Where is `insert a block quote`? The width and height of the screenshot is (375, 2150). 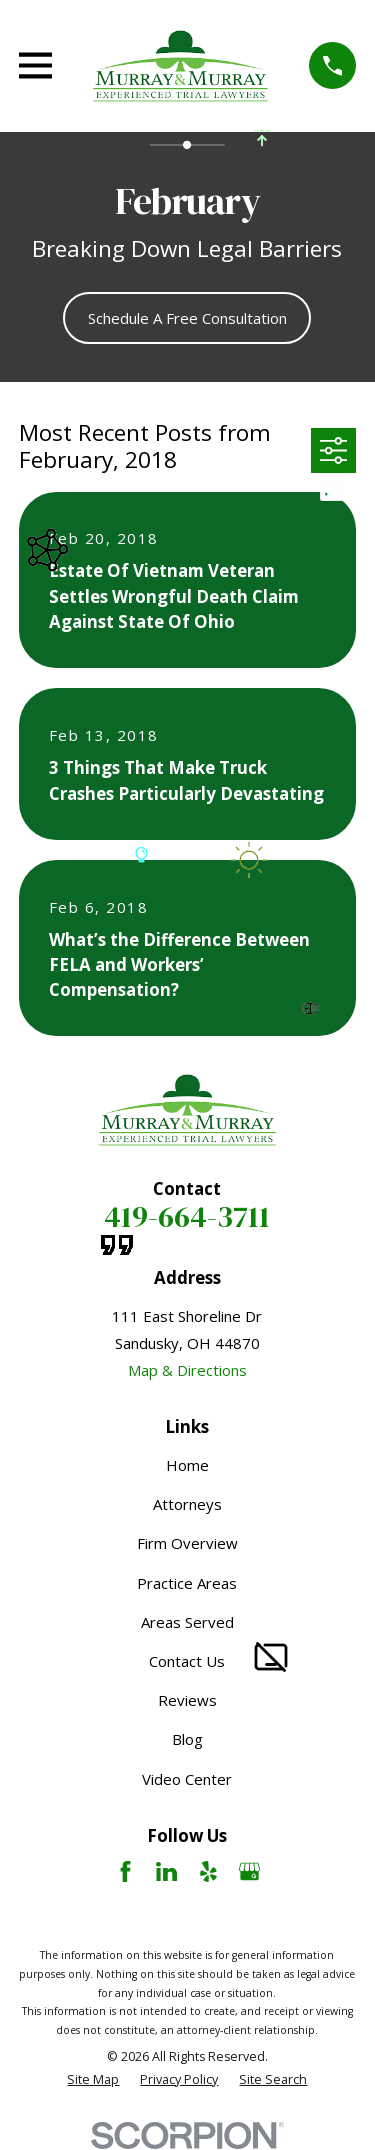 insert a block quote is located at coordinates (117, 1245).